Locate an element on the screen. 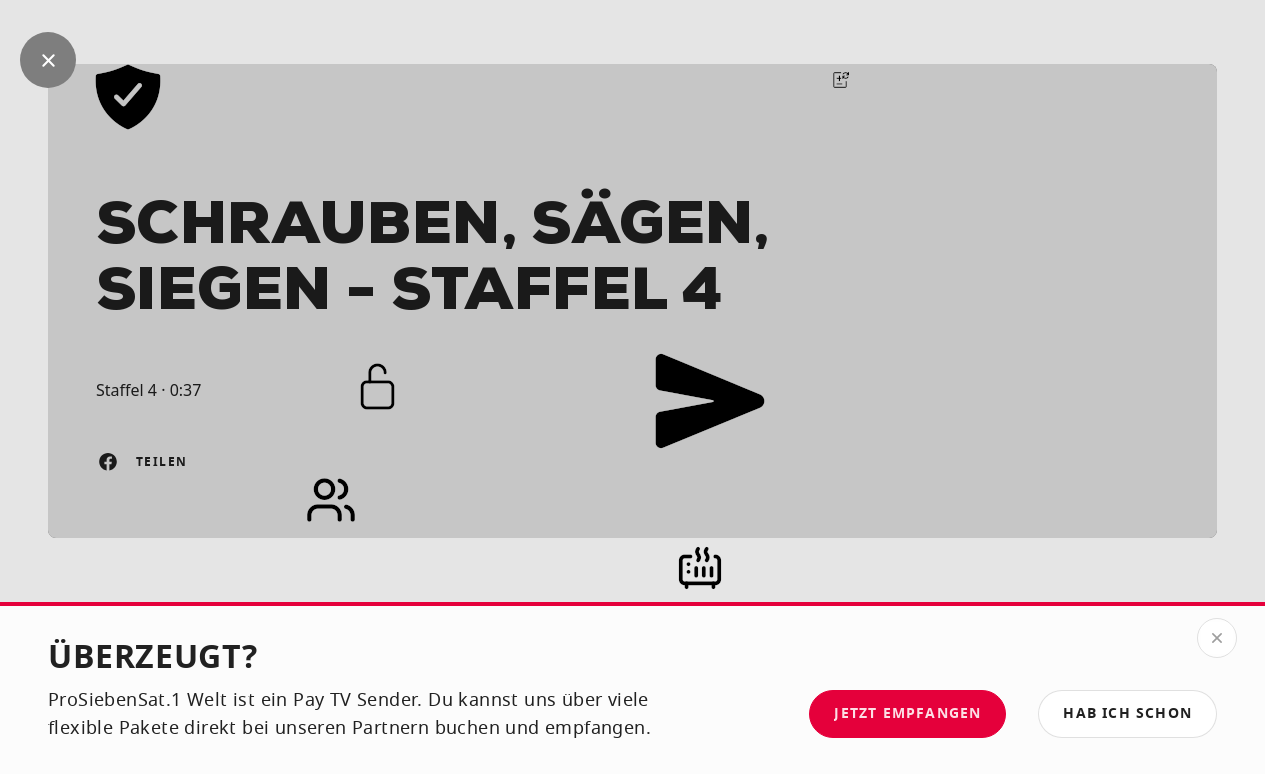  adjust heater or heating settings is located at coordinates (700, 568).